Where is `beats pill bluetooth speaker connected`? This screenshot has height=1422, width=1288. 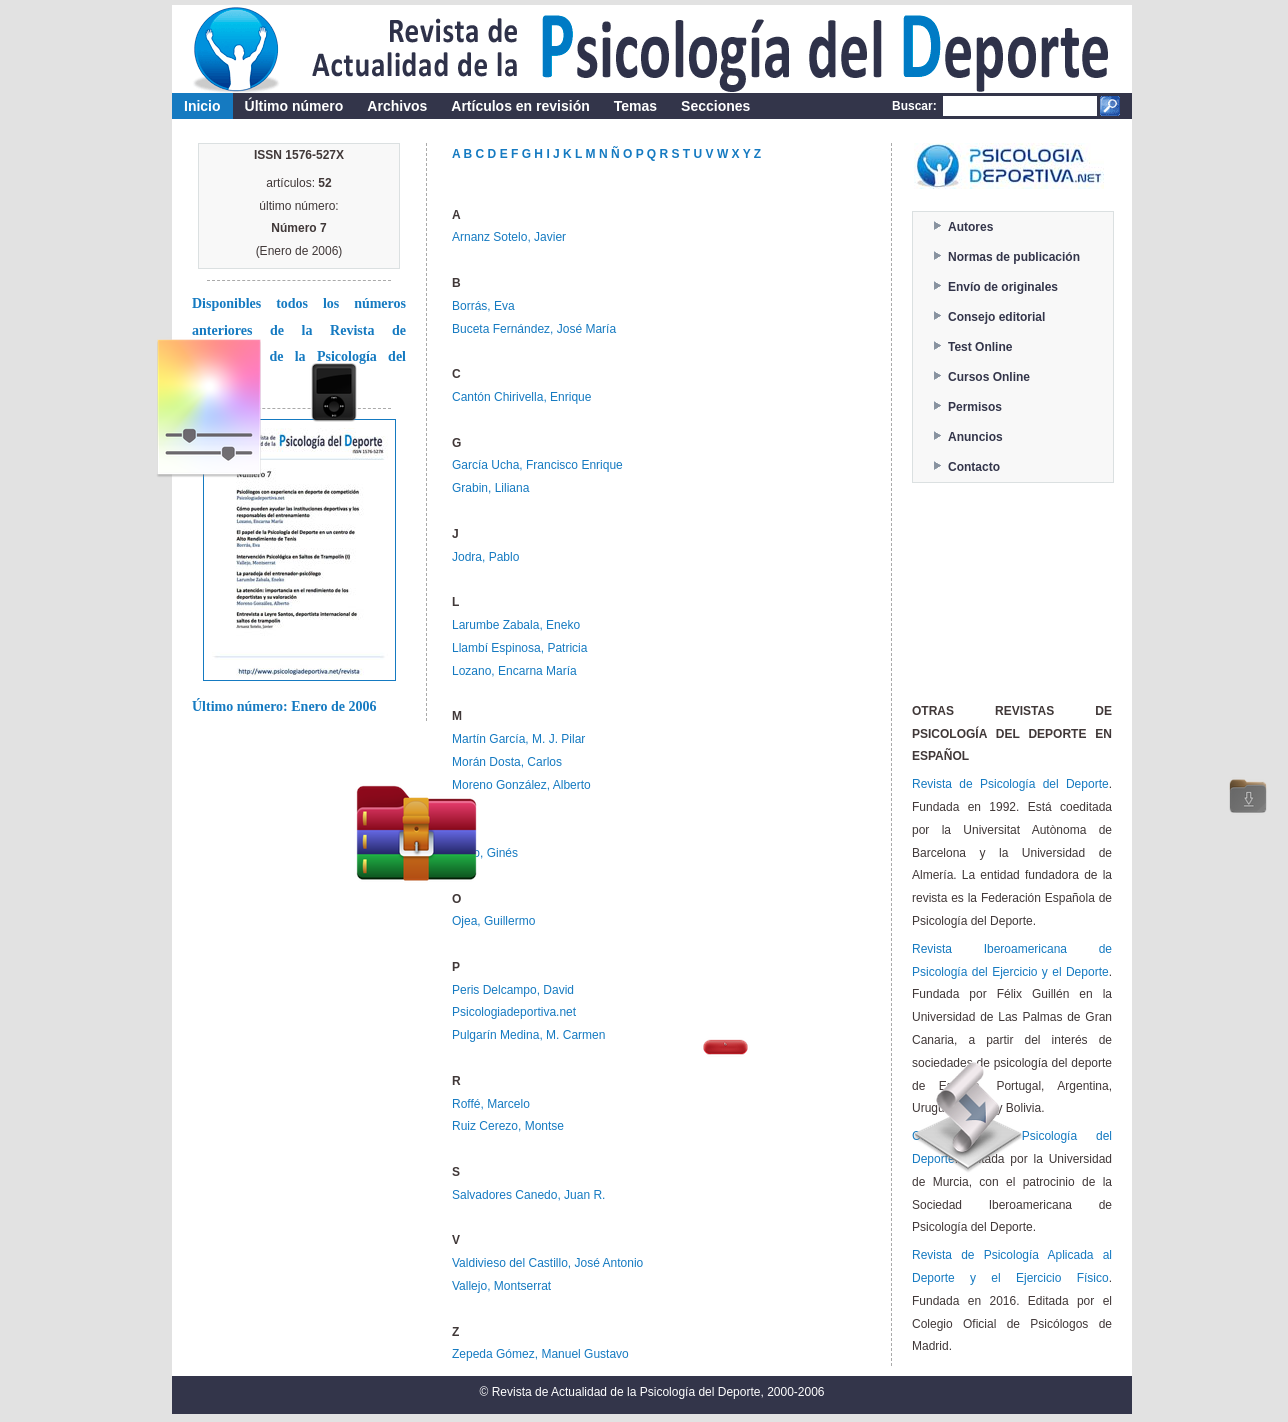
beats pill bluetooth speaker connected is located at coordinates (725, 1047).